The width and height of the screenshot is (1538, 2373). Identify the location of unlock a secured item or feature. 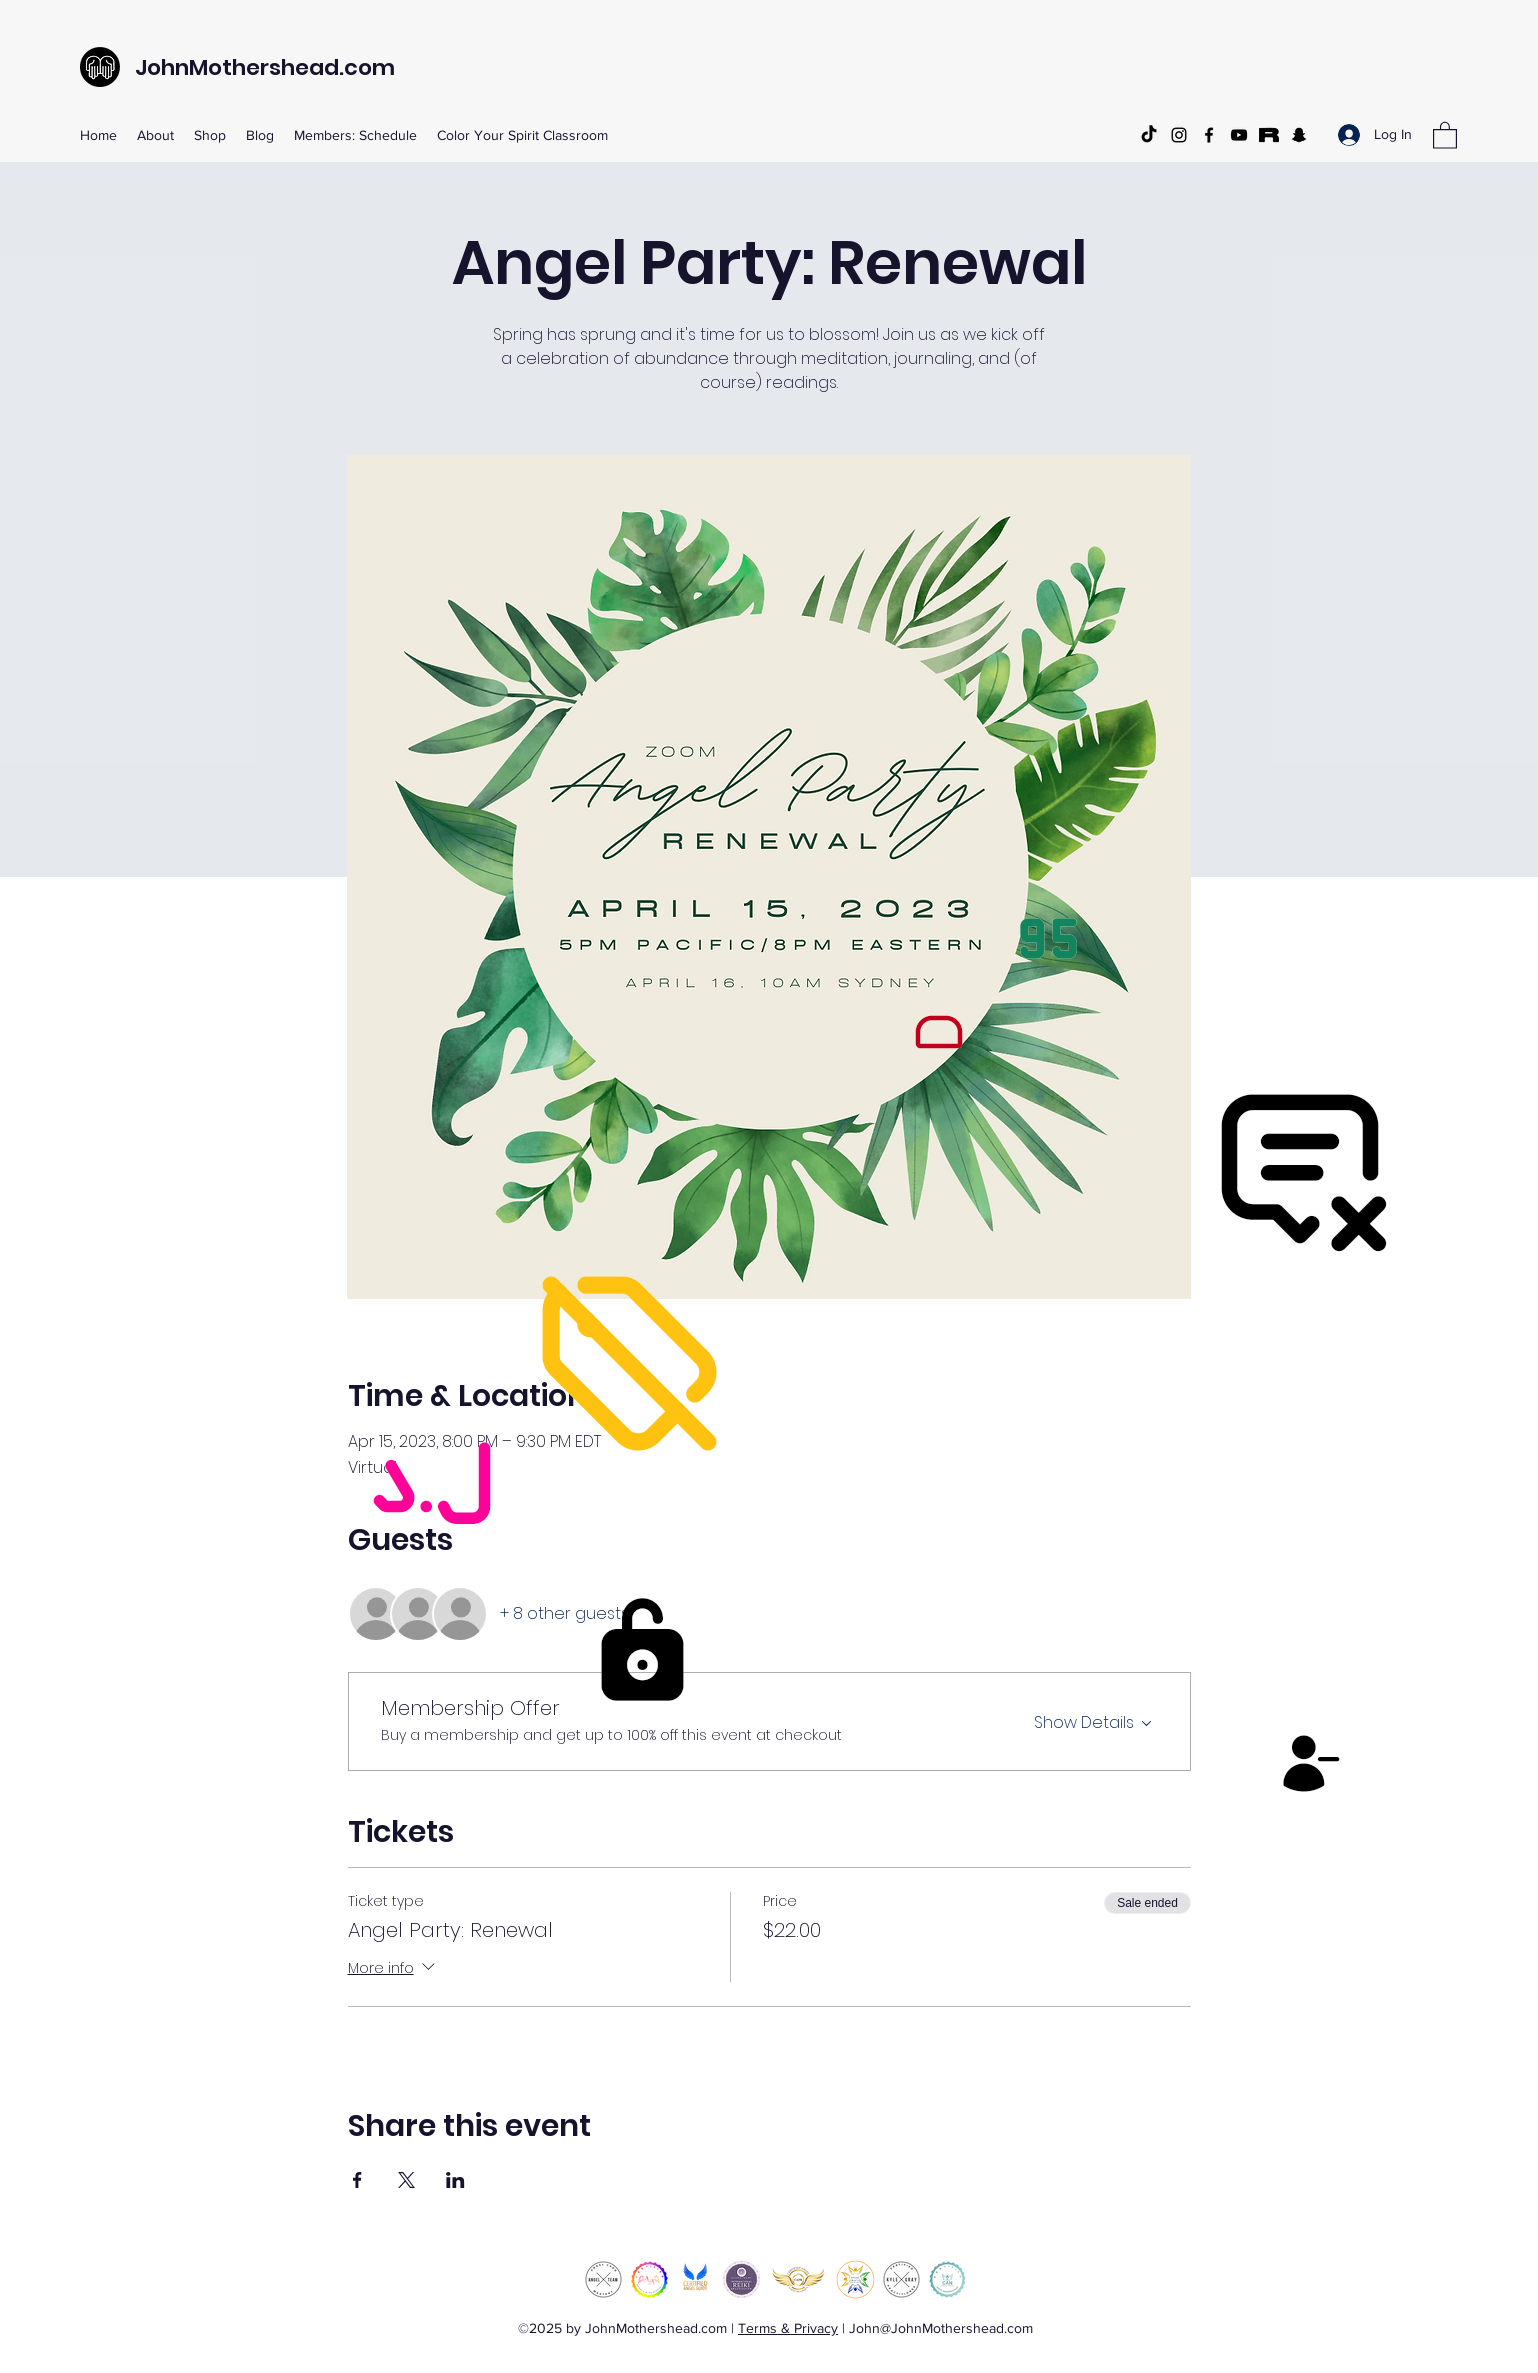
(642, 1649).